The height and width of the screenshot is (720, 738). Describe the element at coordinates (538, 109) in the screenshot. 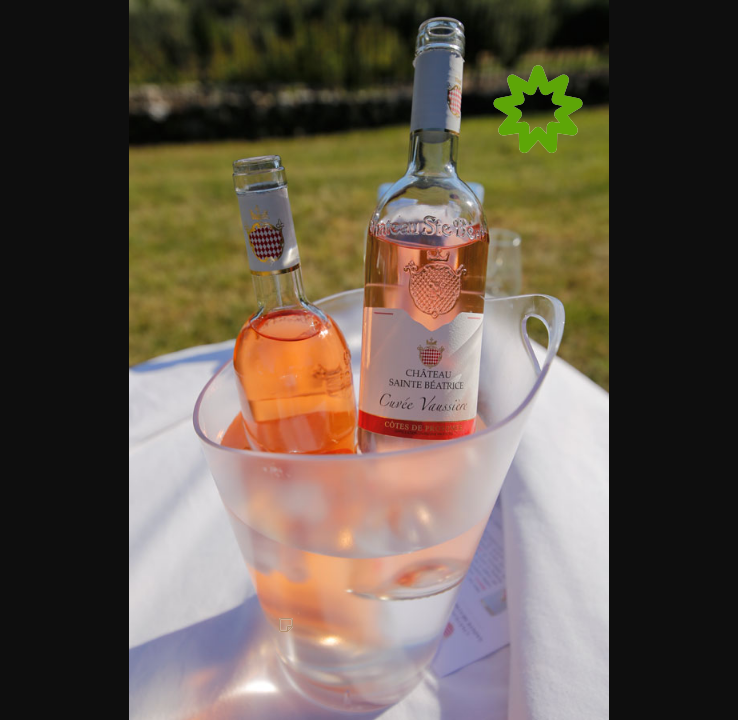

I see `represents the Bahá'í faith symbol` at that location.